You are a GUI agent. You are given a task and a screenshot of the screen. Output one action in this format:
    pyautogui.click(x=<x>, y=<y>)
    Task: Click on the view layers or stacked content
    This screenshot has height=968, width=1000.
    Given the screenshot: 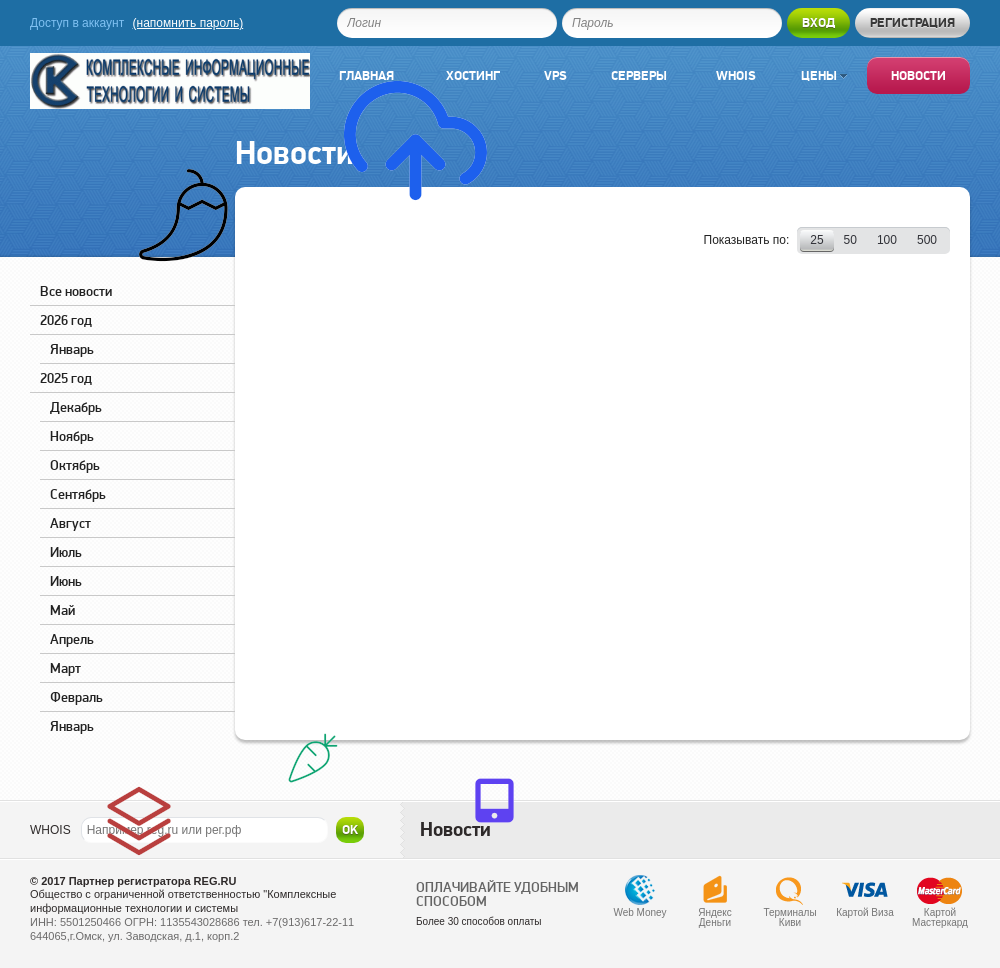 What is the action you would take?
    pyautogui.click(x=139, y=821)
    